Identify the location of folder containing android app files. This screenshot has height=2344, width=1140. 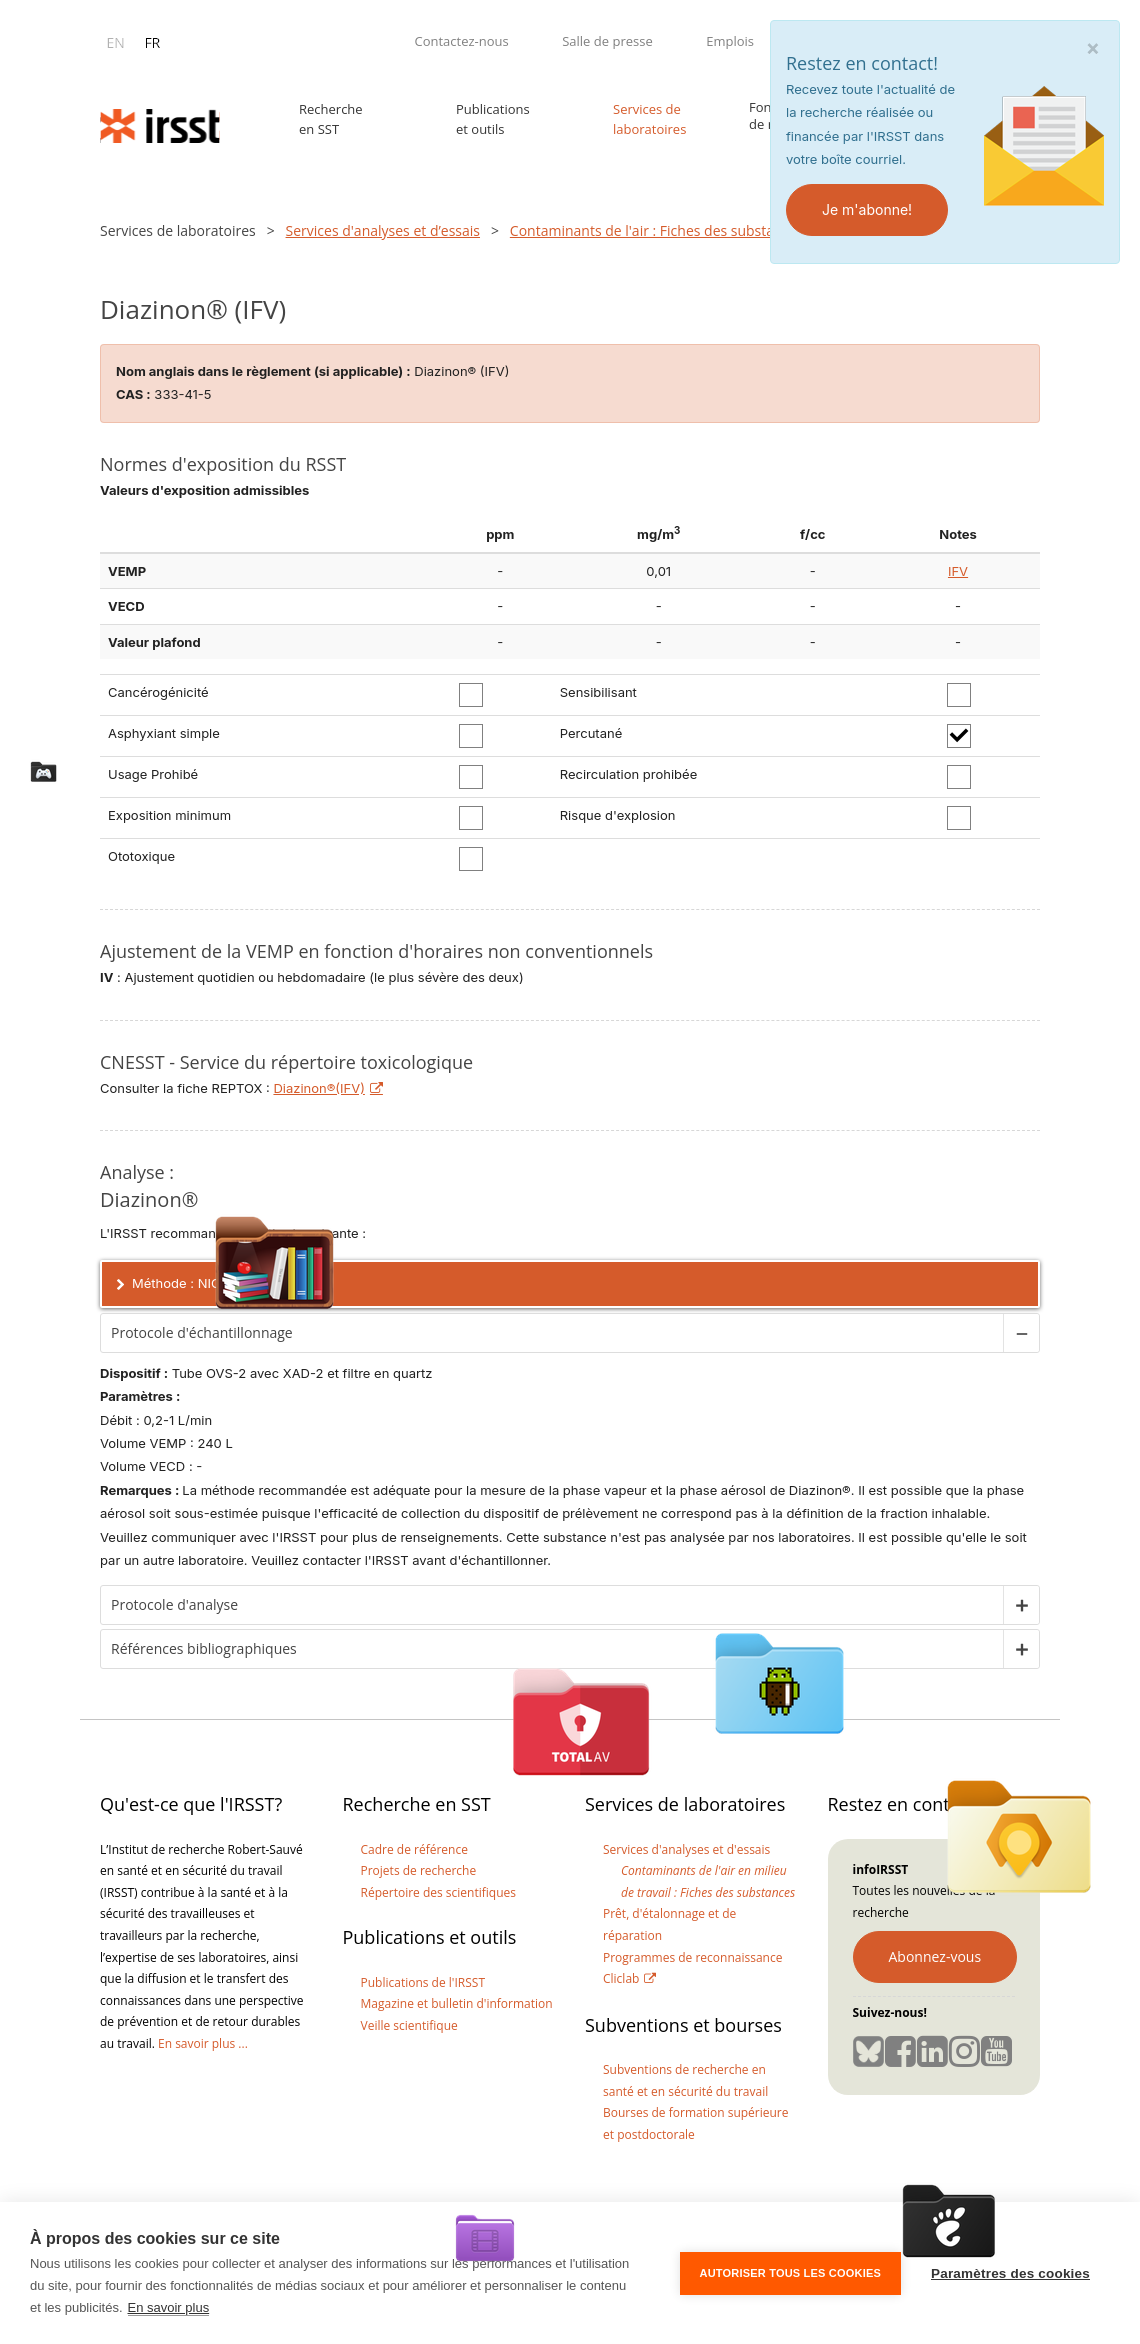
(779, 1687).